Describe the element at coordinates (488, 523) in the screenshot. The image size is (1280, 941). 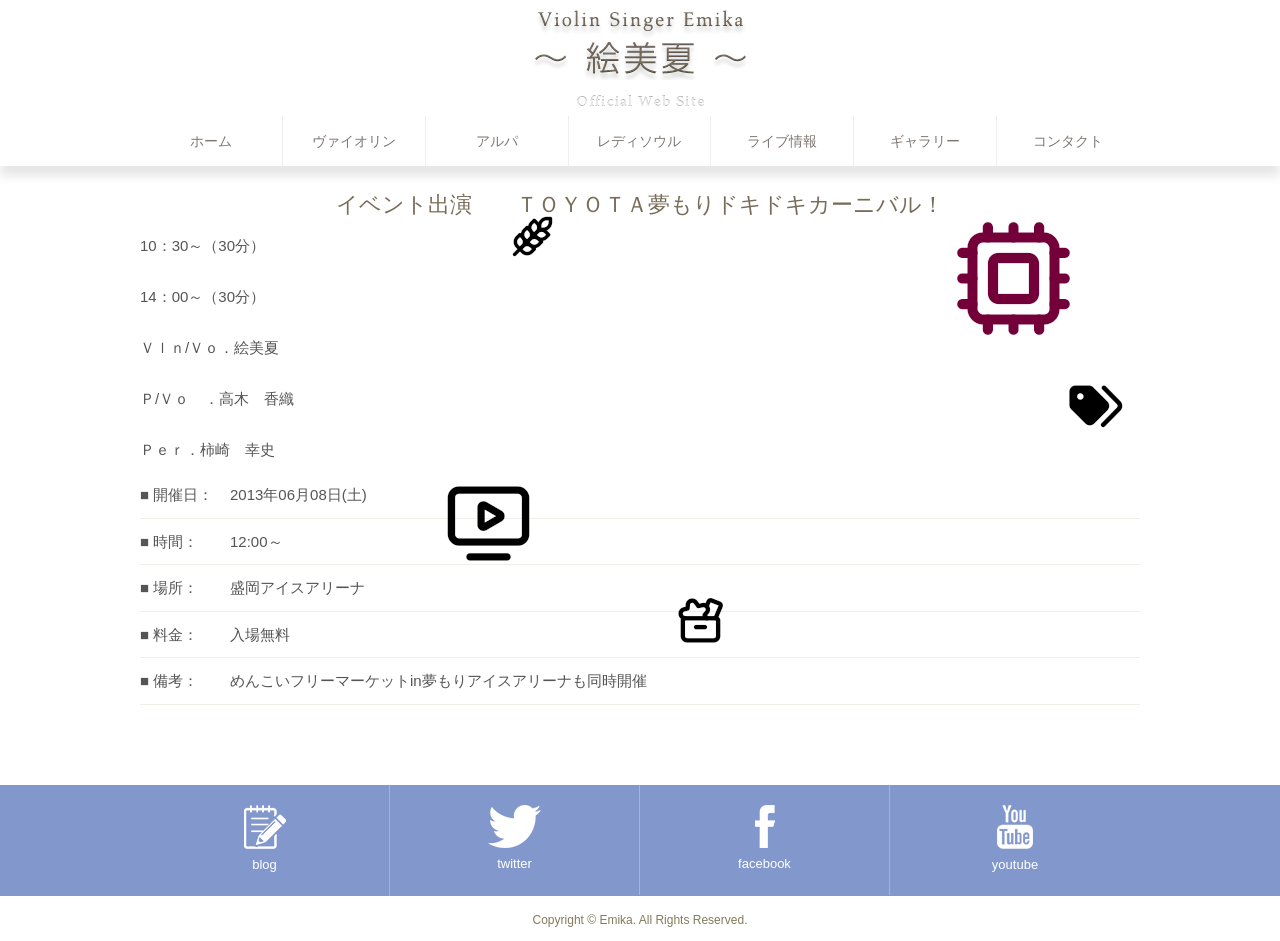
I see `play video or stream content on TV` at that location.